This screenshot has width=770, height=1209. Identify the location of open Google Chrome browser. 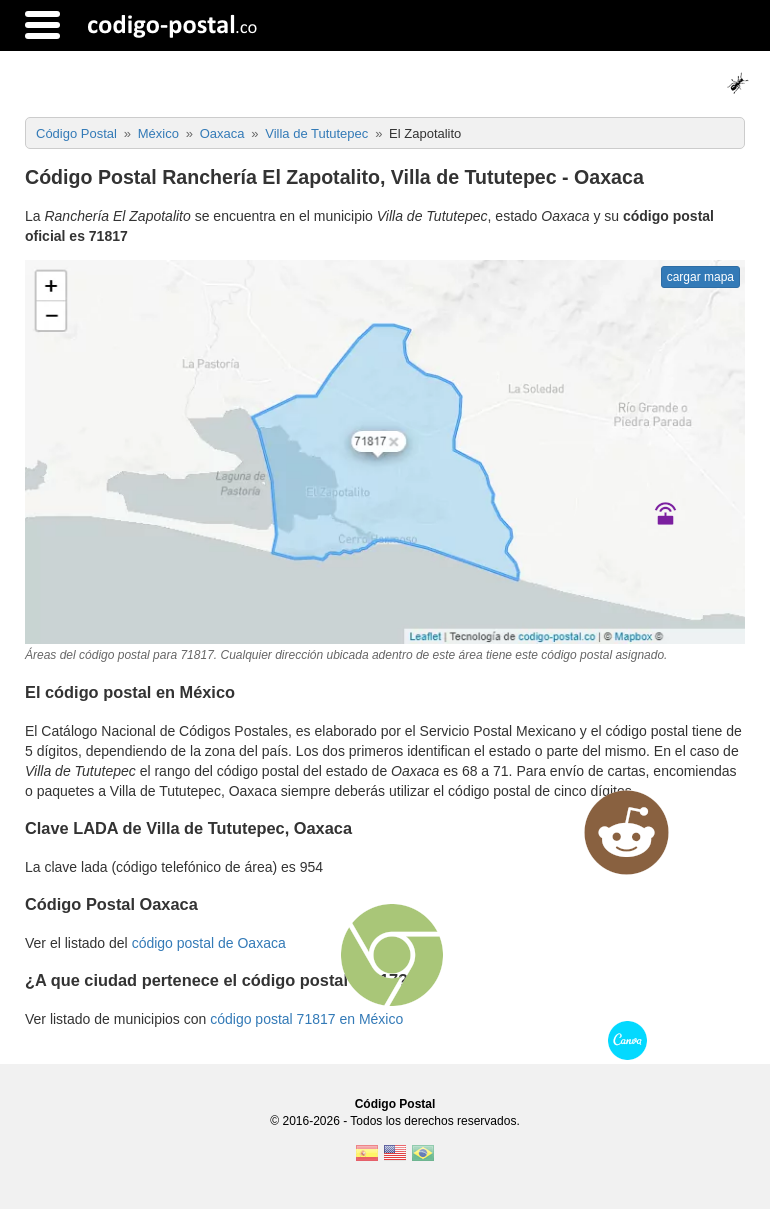
(392, 955).